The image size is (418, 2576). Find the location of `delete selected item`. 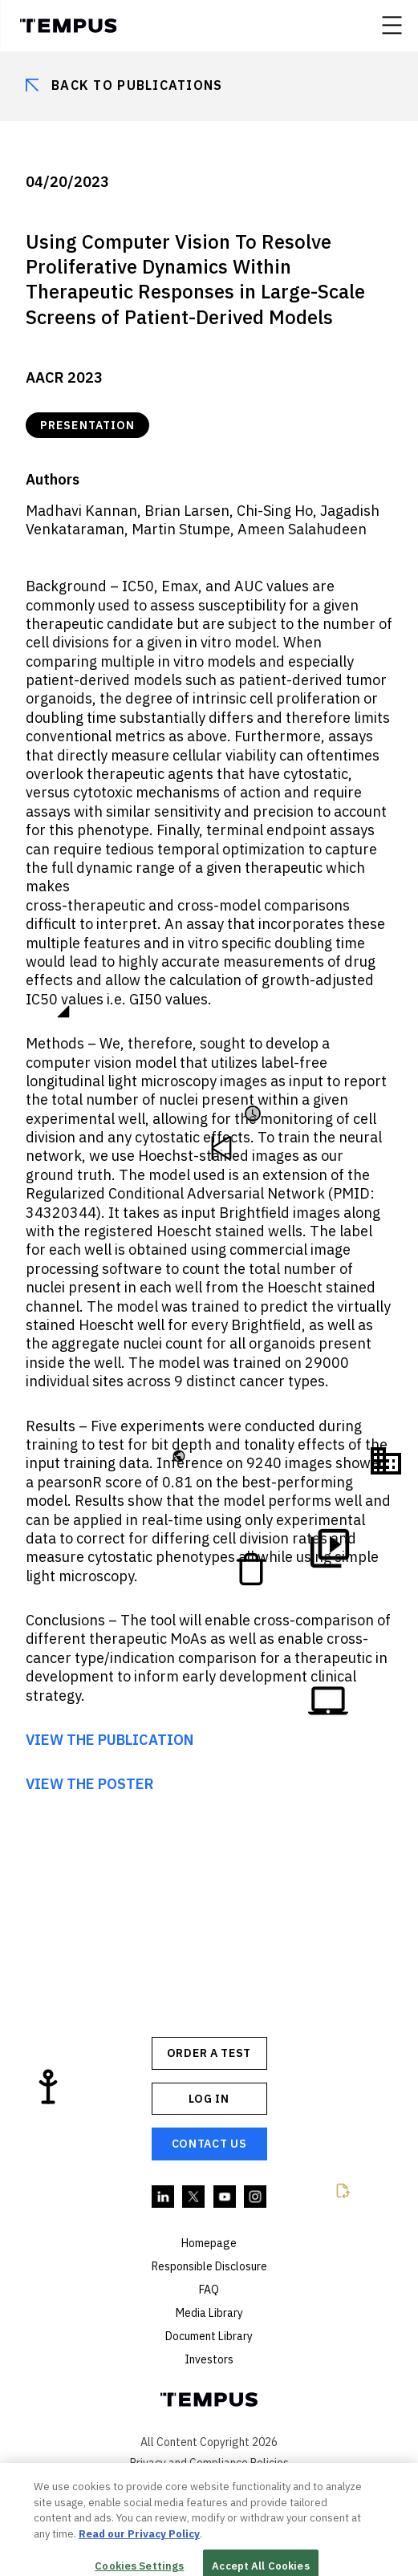

delete selected item is located at coordinates (251, 1569).